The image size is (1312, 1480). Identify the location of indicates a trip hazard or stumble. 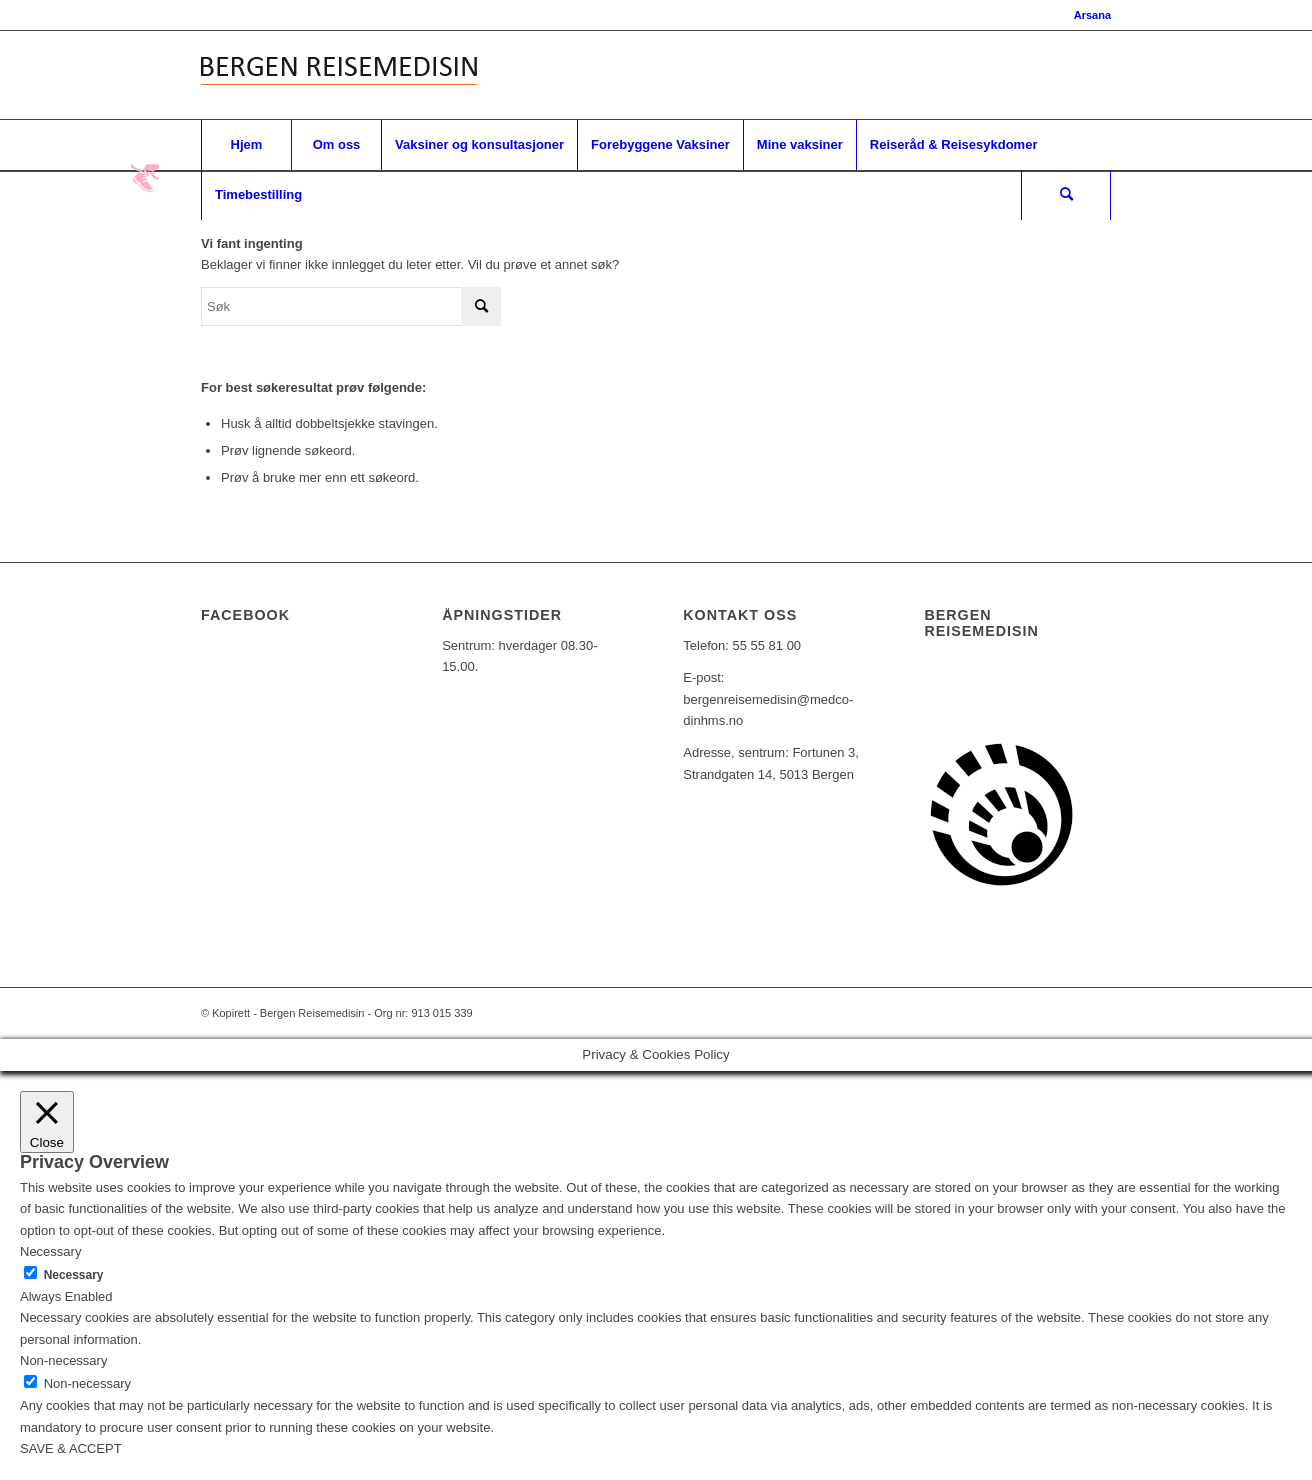
(145, 178).